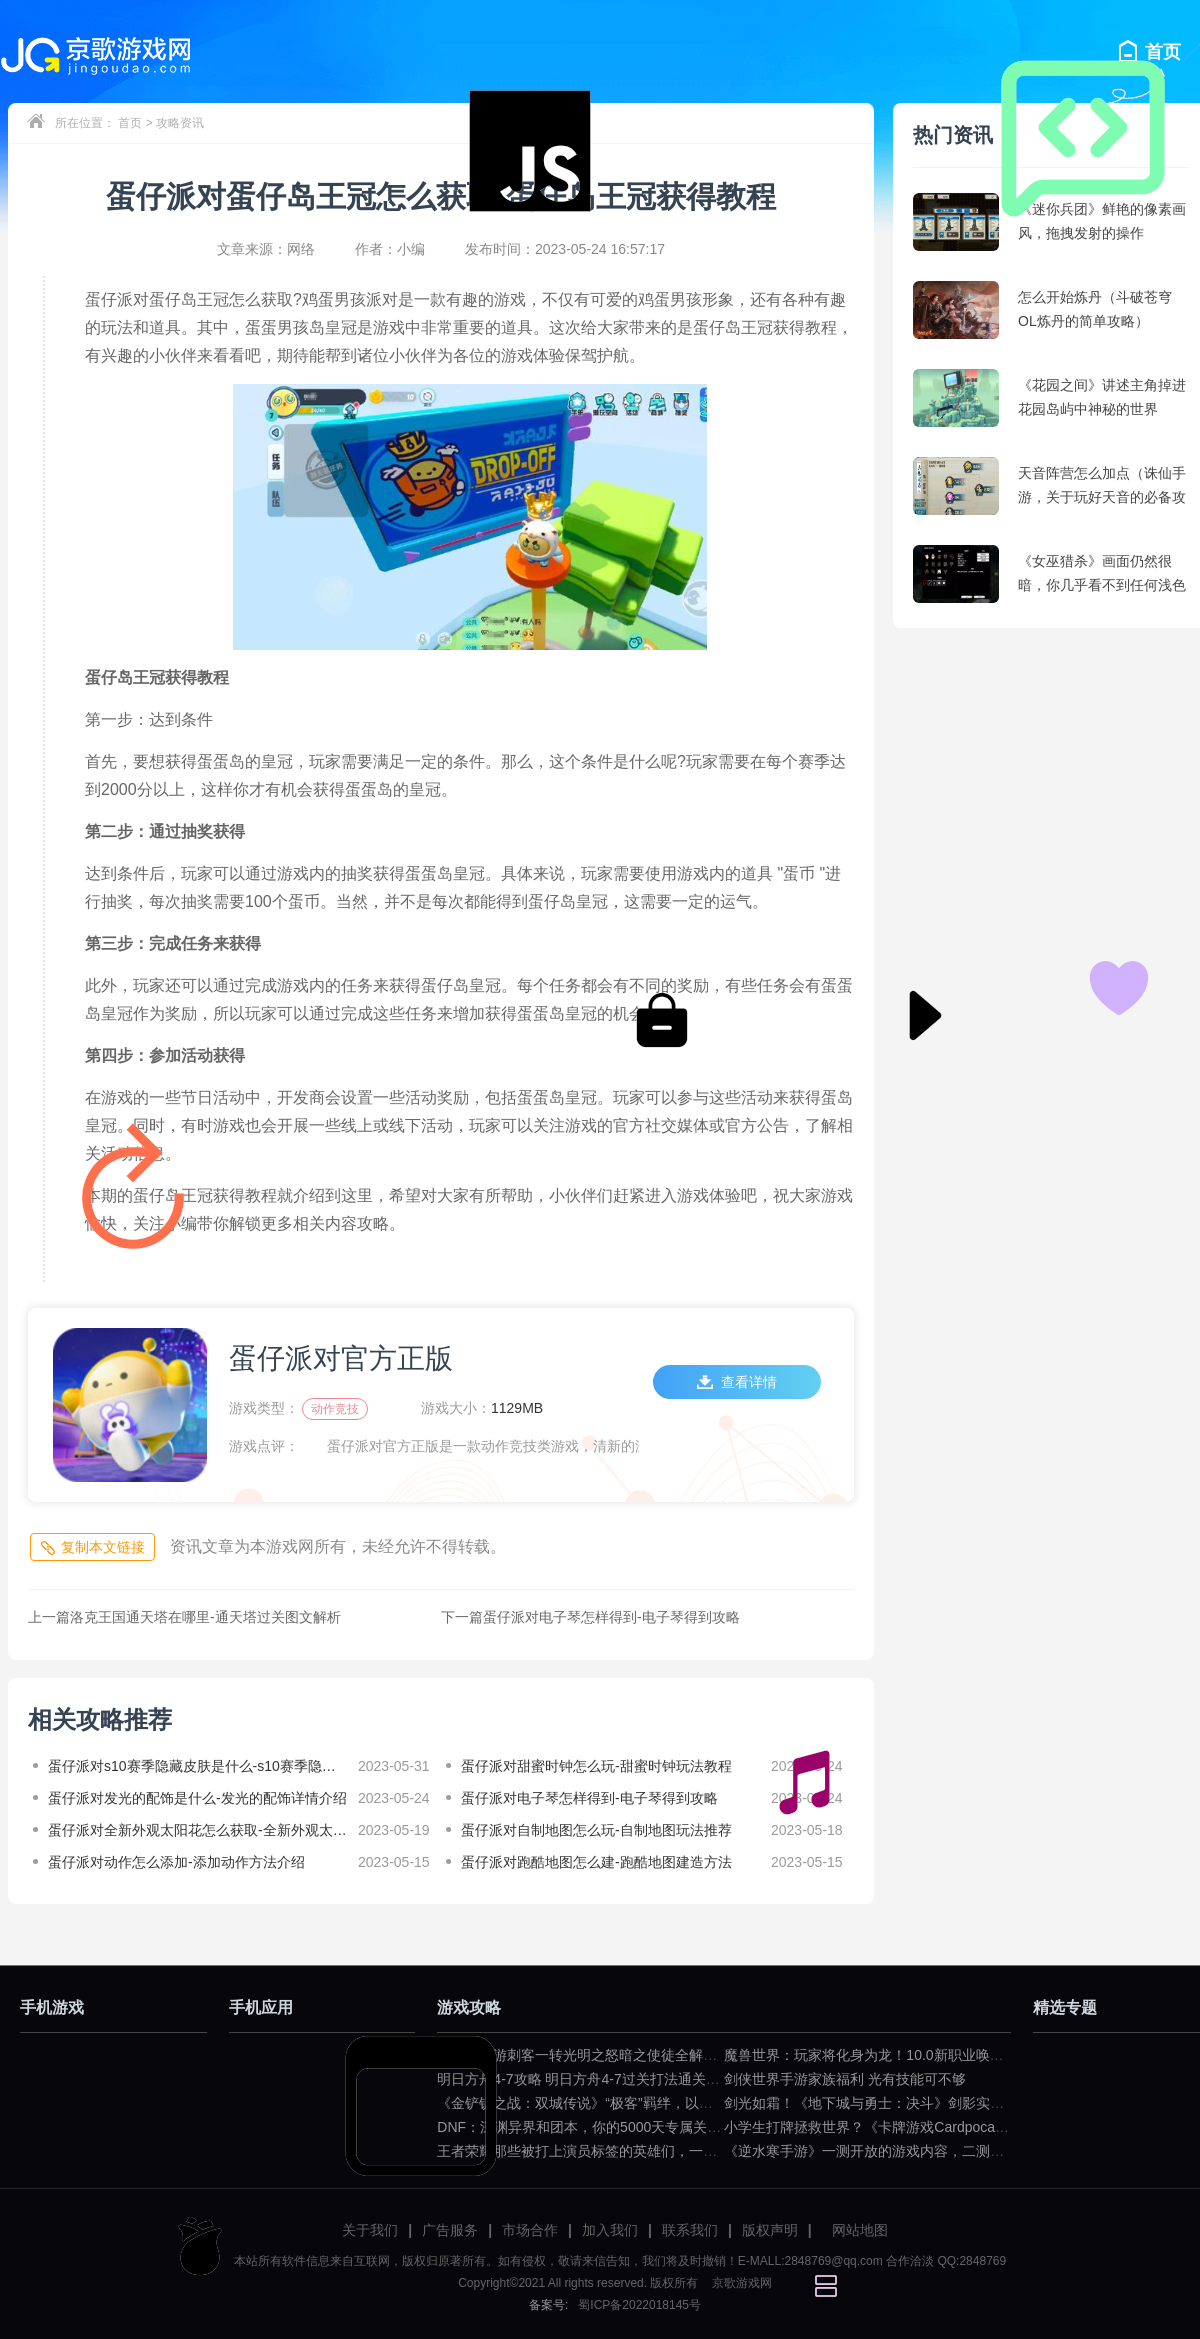 The image size is (1200, 2339). What do you see at coordinates (421, 2106) in the screenshot?
I see `open multiple browser windows` at bounding box center [421, 2106].